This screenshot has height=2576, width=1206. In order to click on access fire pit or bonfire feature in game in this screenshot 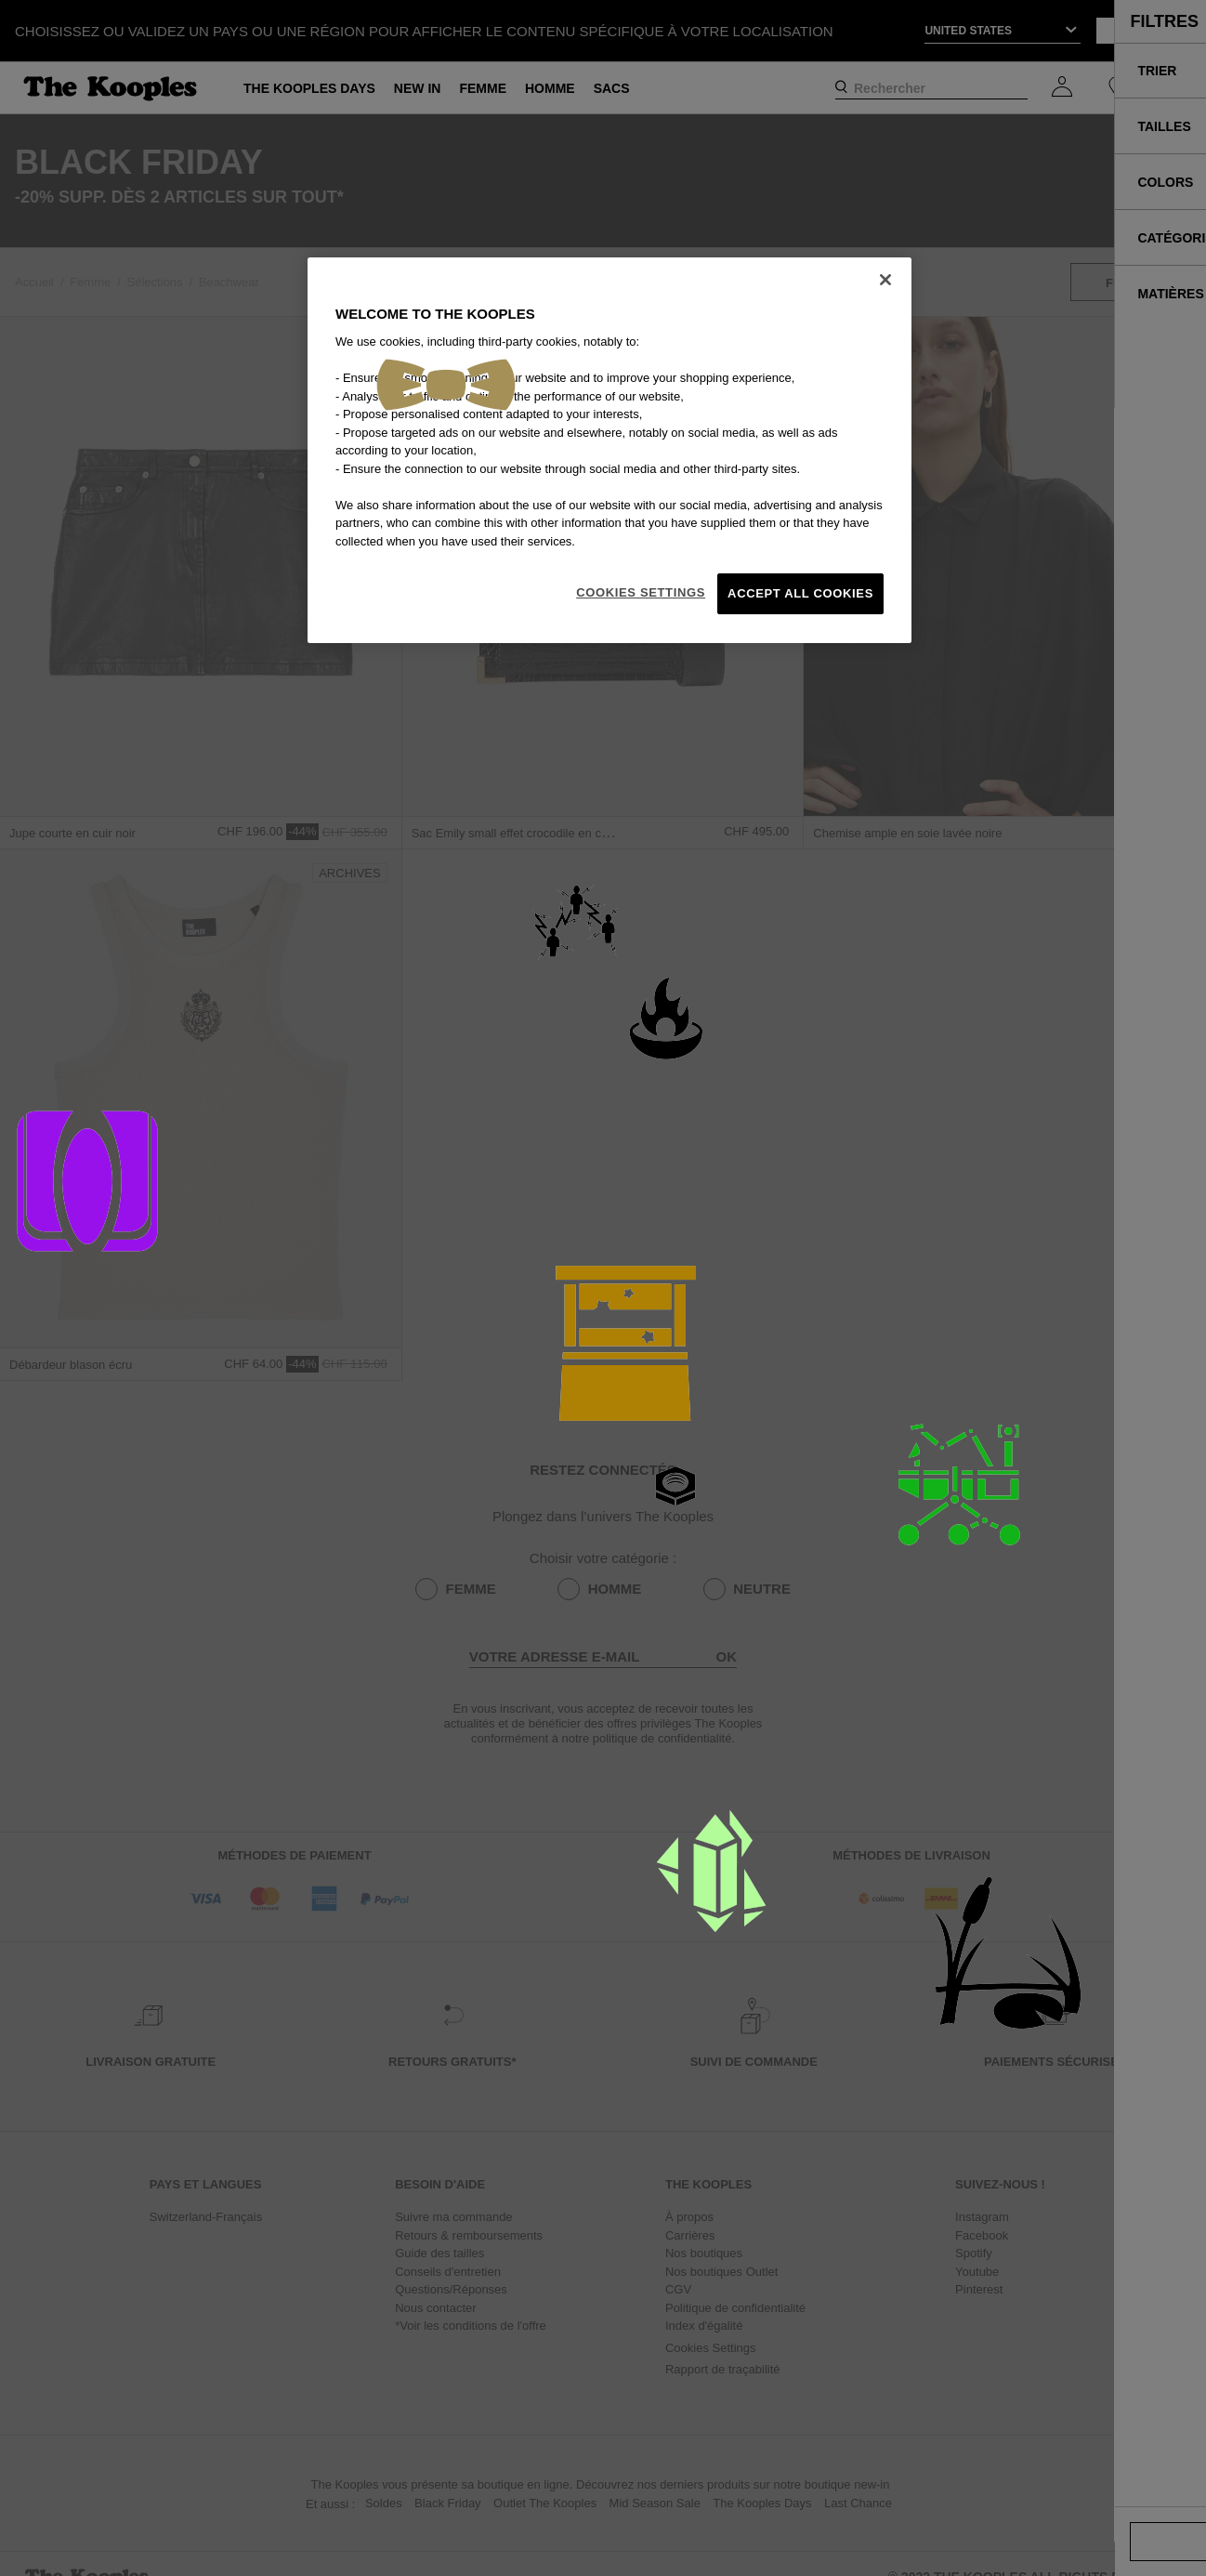, I will do `click(665, 1019)`.